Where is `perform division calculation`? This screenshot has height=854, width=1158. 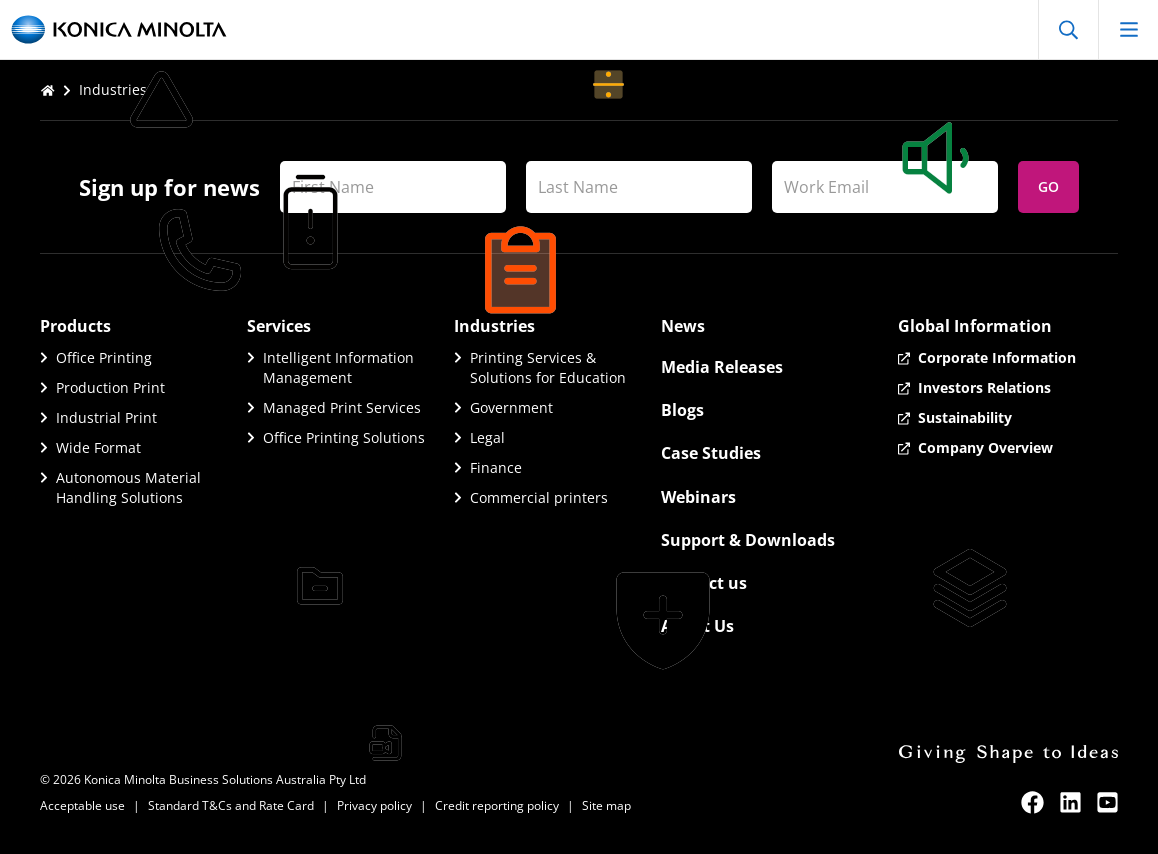 perform division calculation is located at coordinates (608, 84).